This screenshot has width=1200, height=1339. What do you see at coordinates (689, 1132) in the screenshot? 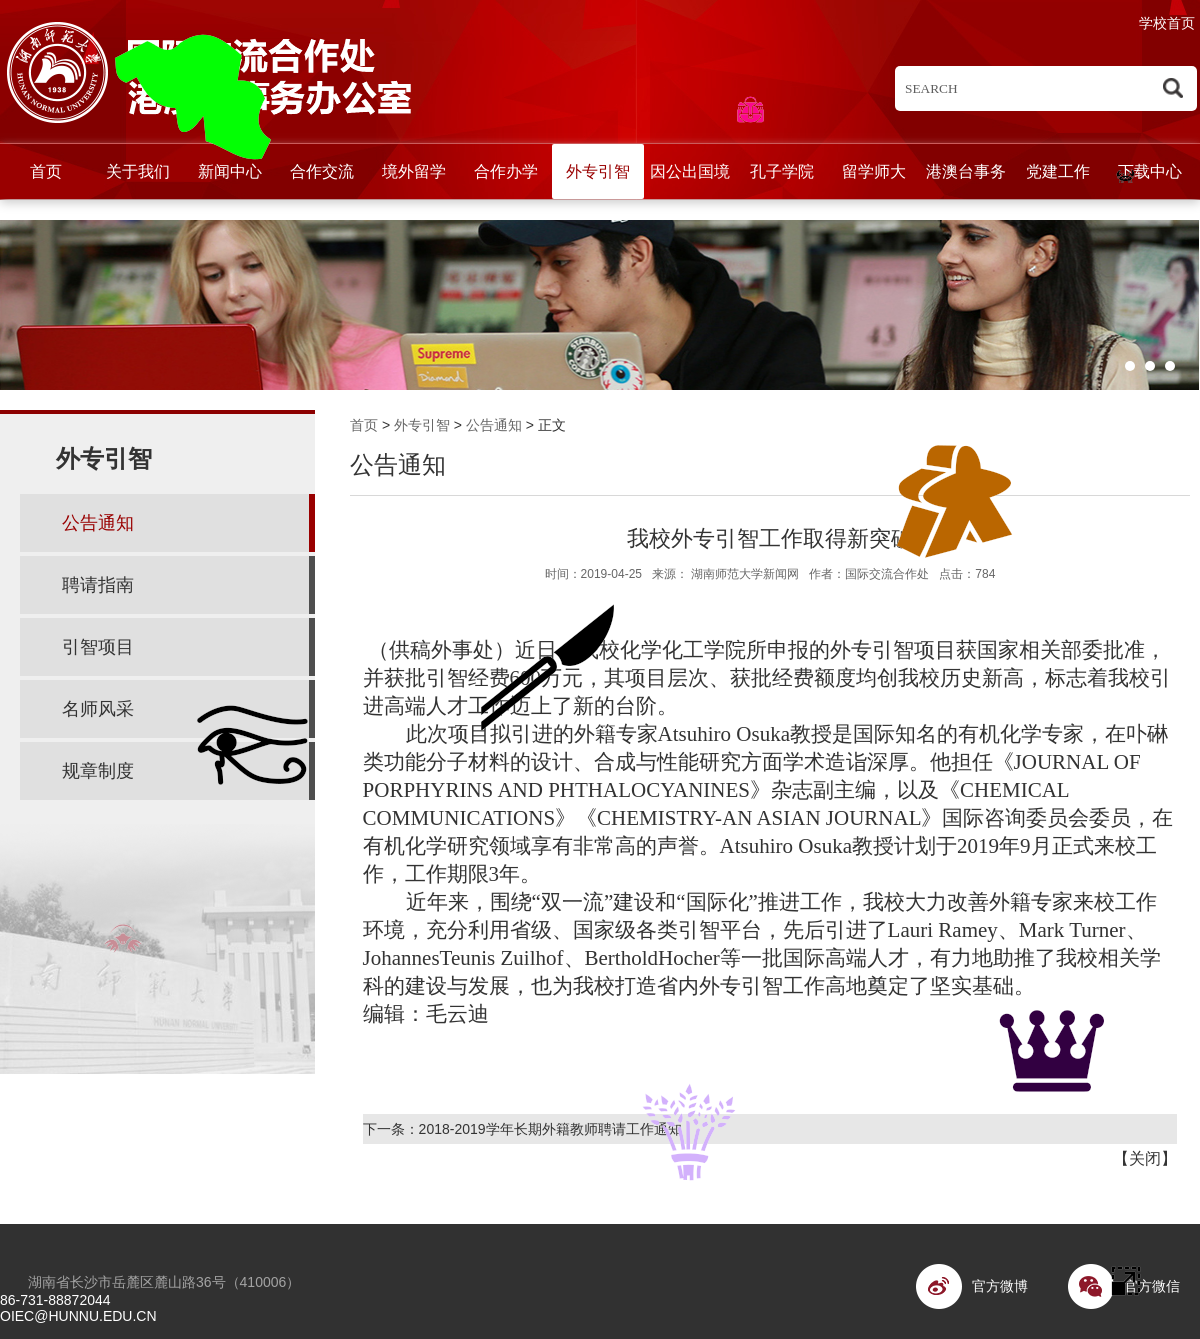
I see `represents farming or agriculture in a game interface` at bounding box center [689, 1132].